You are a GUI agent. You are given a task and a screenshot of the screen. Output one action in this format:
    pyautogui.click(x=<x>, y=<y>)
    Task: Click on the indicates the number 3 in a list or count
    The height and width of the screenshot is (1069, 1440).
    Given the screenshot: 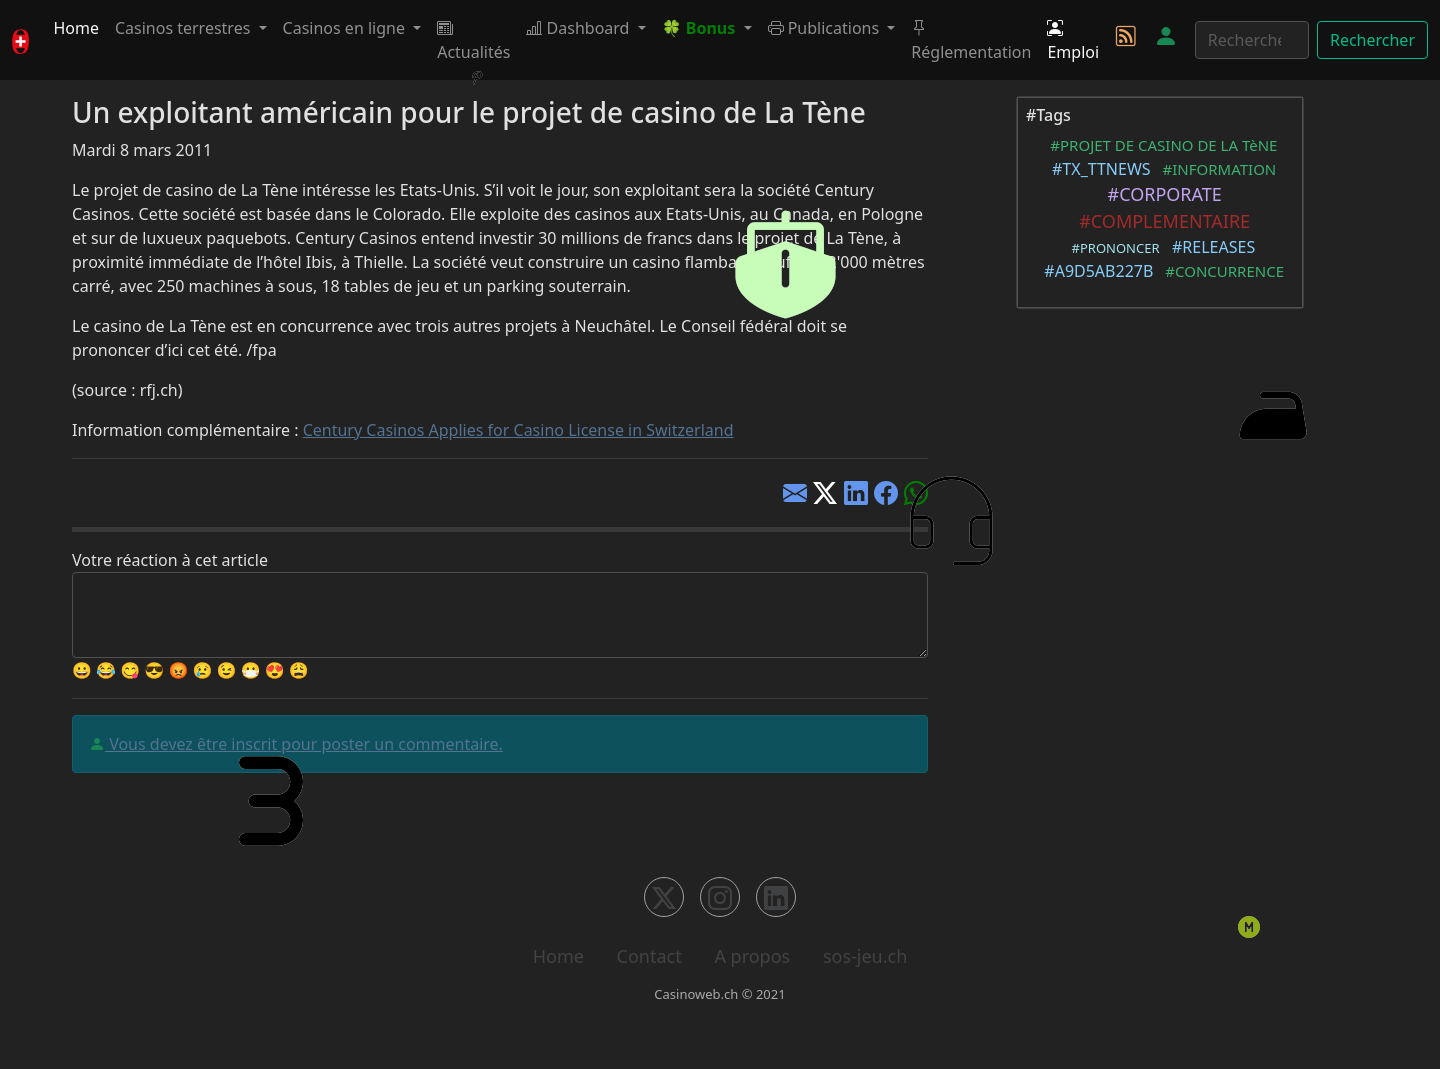 What is the action you would take?
    pyautogui.click(x=271, y=801)
    